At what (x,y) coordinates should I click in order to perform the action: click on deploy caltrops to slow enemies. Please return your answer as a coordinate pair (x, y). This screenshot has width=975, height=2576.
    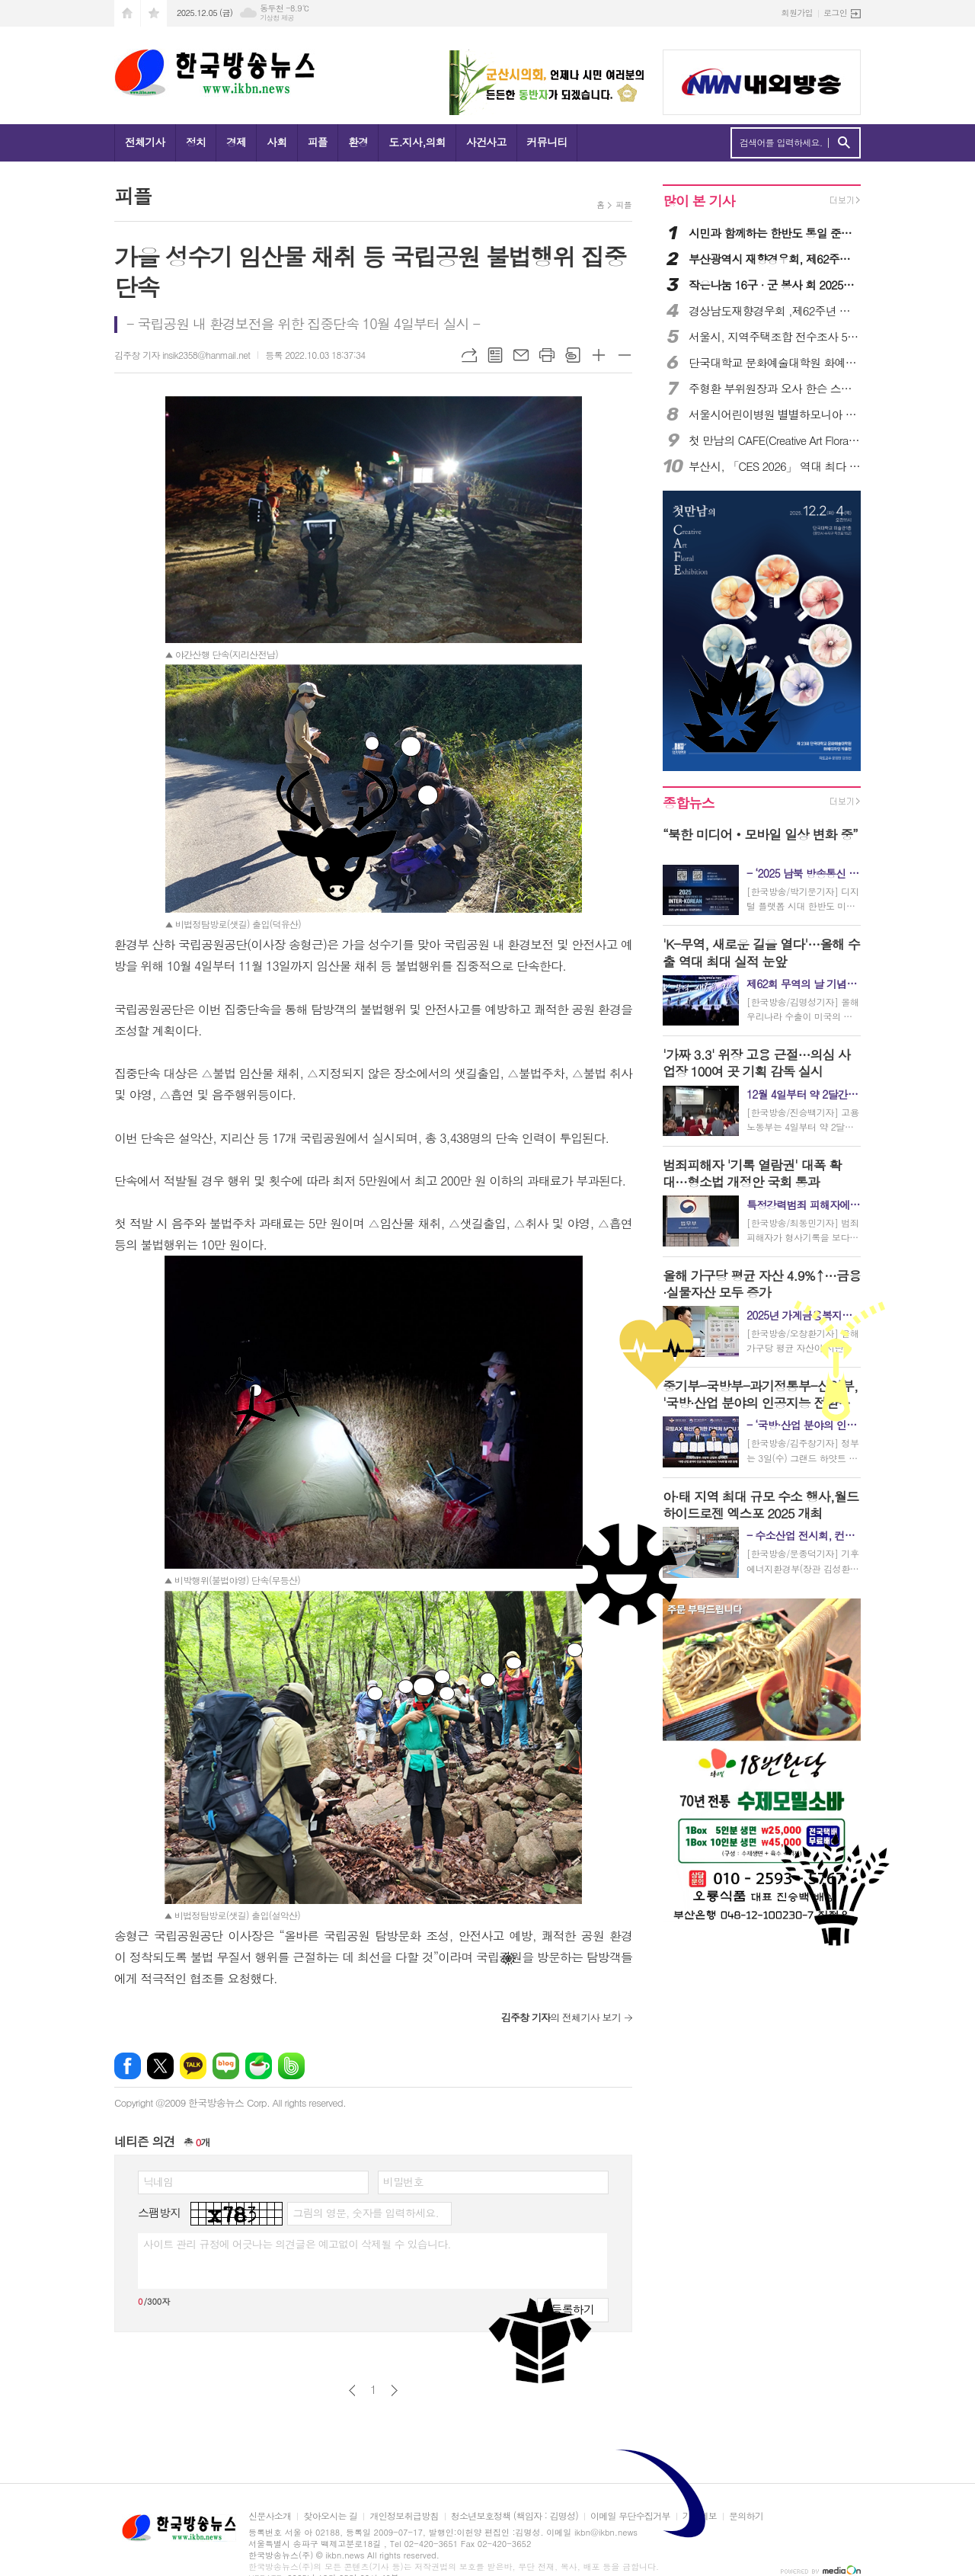
    Looking at the image, I should click on (263, 1397).